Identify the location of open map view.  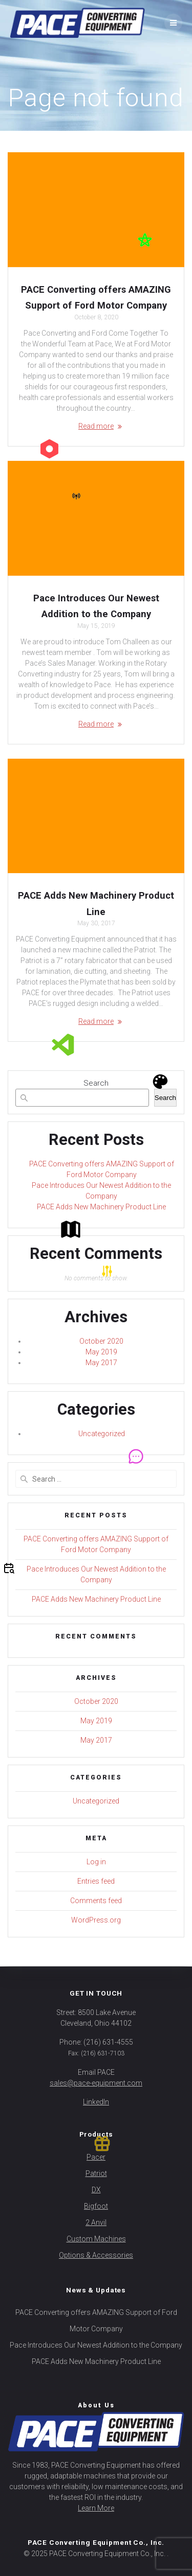
(71, 1229).